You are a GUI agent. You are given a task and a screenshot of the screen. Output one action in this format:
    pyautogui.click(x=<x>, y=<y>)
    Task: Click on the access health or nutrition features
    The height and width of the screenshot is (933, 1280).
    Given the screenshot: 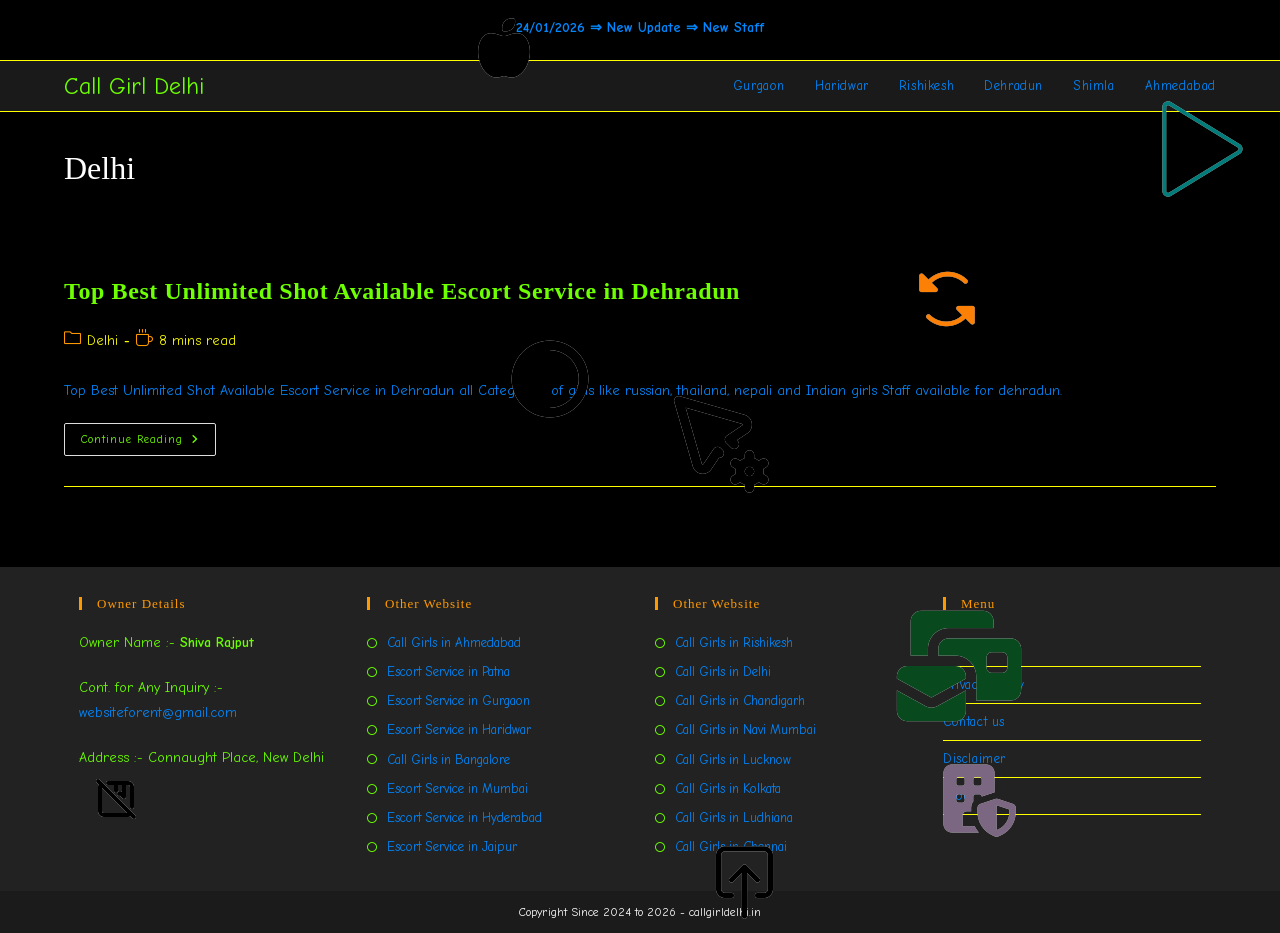 What is the action you would take?
    pyautogui.click(x=504, y=48)
    